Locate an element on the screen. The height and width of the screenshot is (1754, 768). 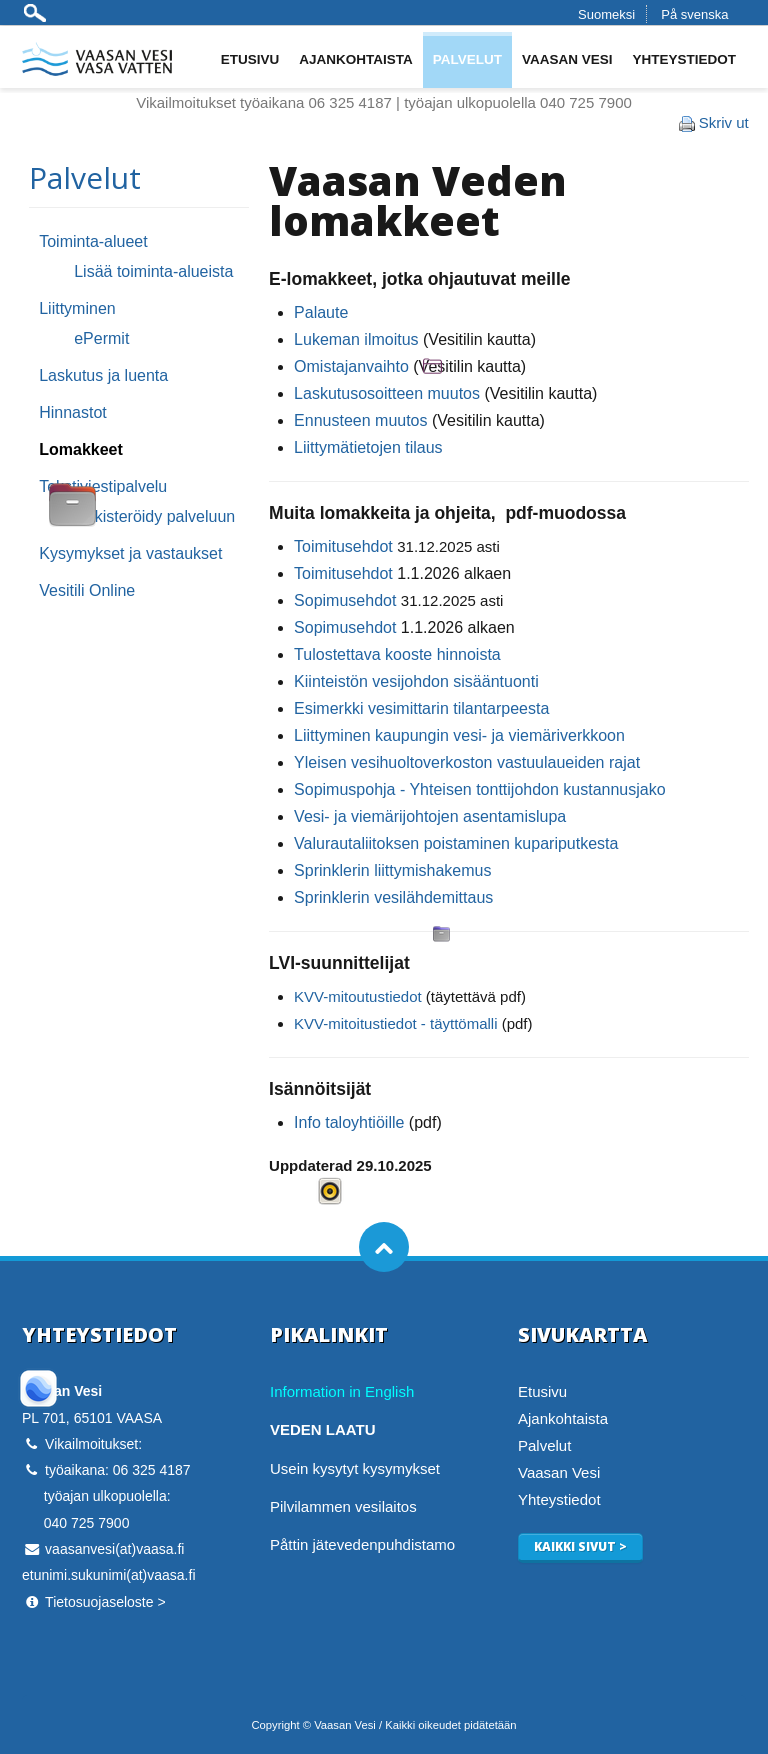
open the file manager application is located at coordinates (441, 933).